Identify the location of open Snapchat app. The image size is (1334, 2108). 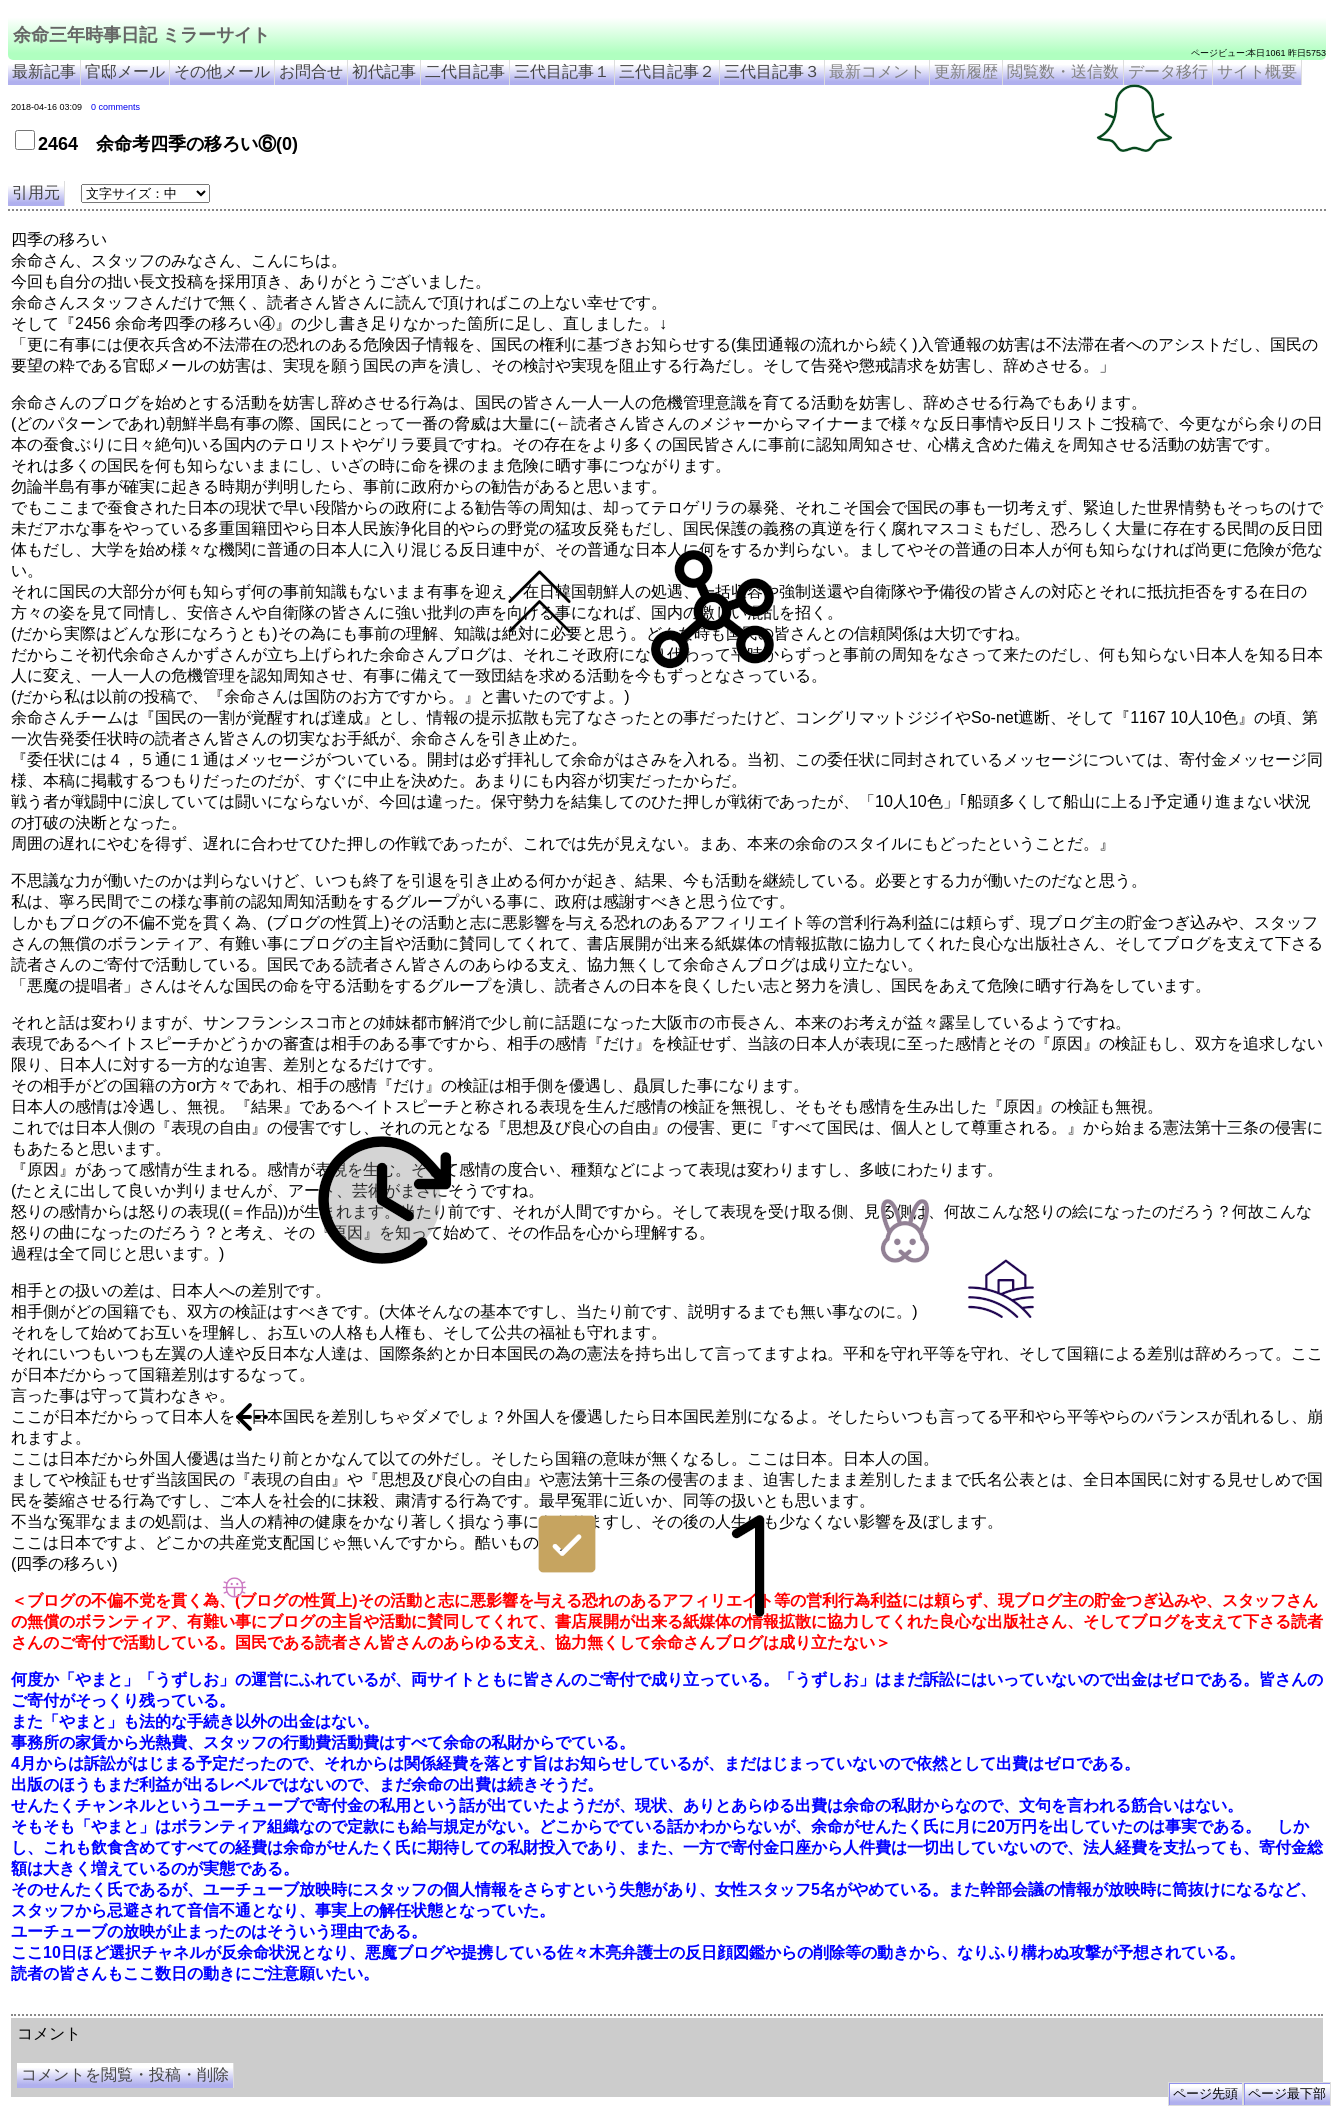
(1134, 119).